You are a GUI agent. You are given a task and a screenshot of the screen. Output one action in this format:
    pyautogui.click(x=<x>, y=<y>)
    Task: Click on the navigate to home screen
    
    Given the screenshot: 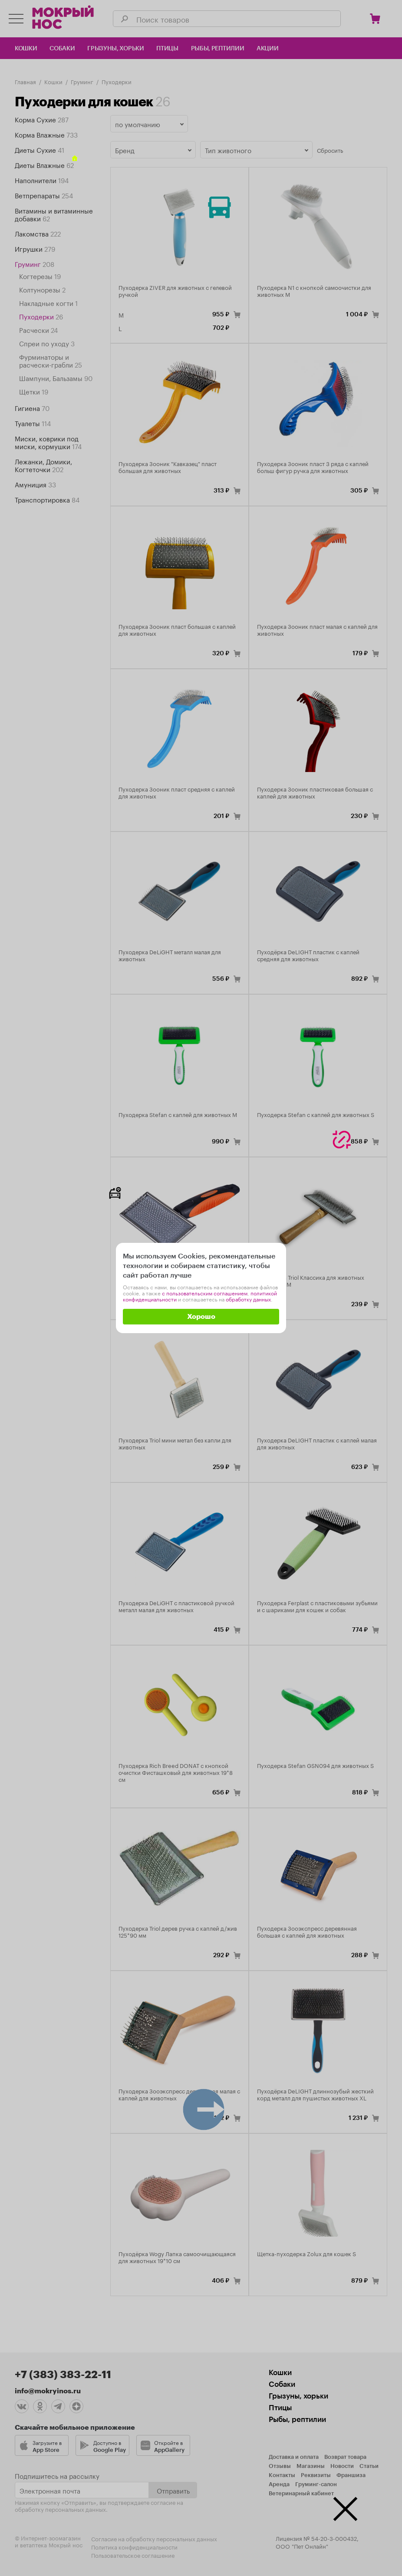 What is the action you would take?
    pyautogui.click(x=75, y=158)
    